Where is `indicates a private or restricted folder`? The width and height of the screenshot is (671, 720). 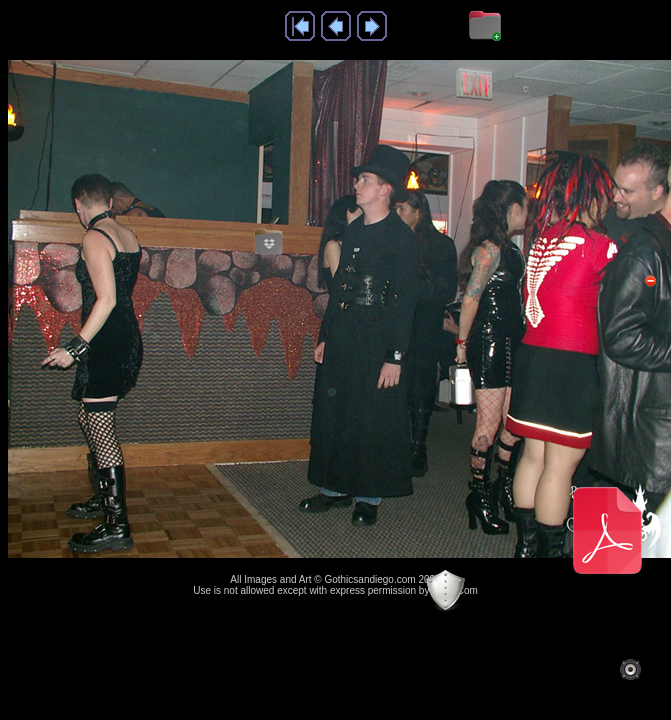
indicates a private or restricted folder is located at coordinates (630, 265).